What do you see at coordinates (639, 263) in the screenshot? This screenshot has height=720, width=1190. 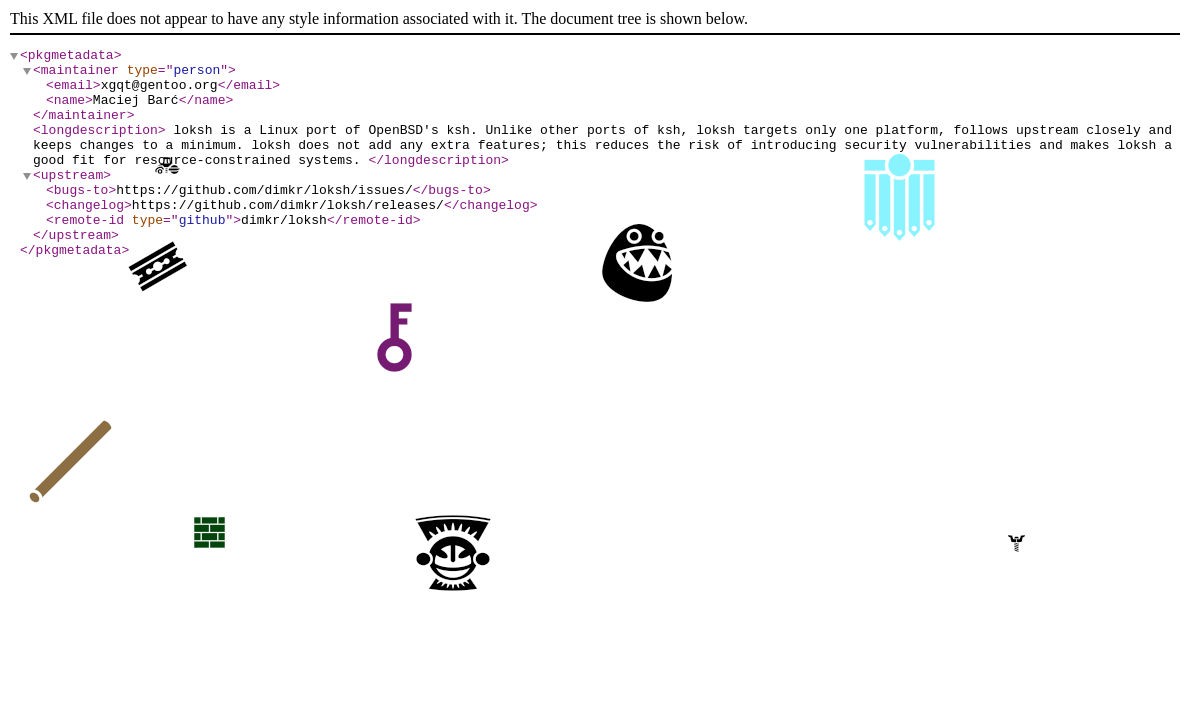 I see `indicates gluttony status effect or debuff` at bounding box center [639, 263].